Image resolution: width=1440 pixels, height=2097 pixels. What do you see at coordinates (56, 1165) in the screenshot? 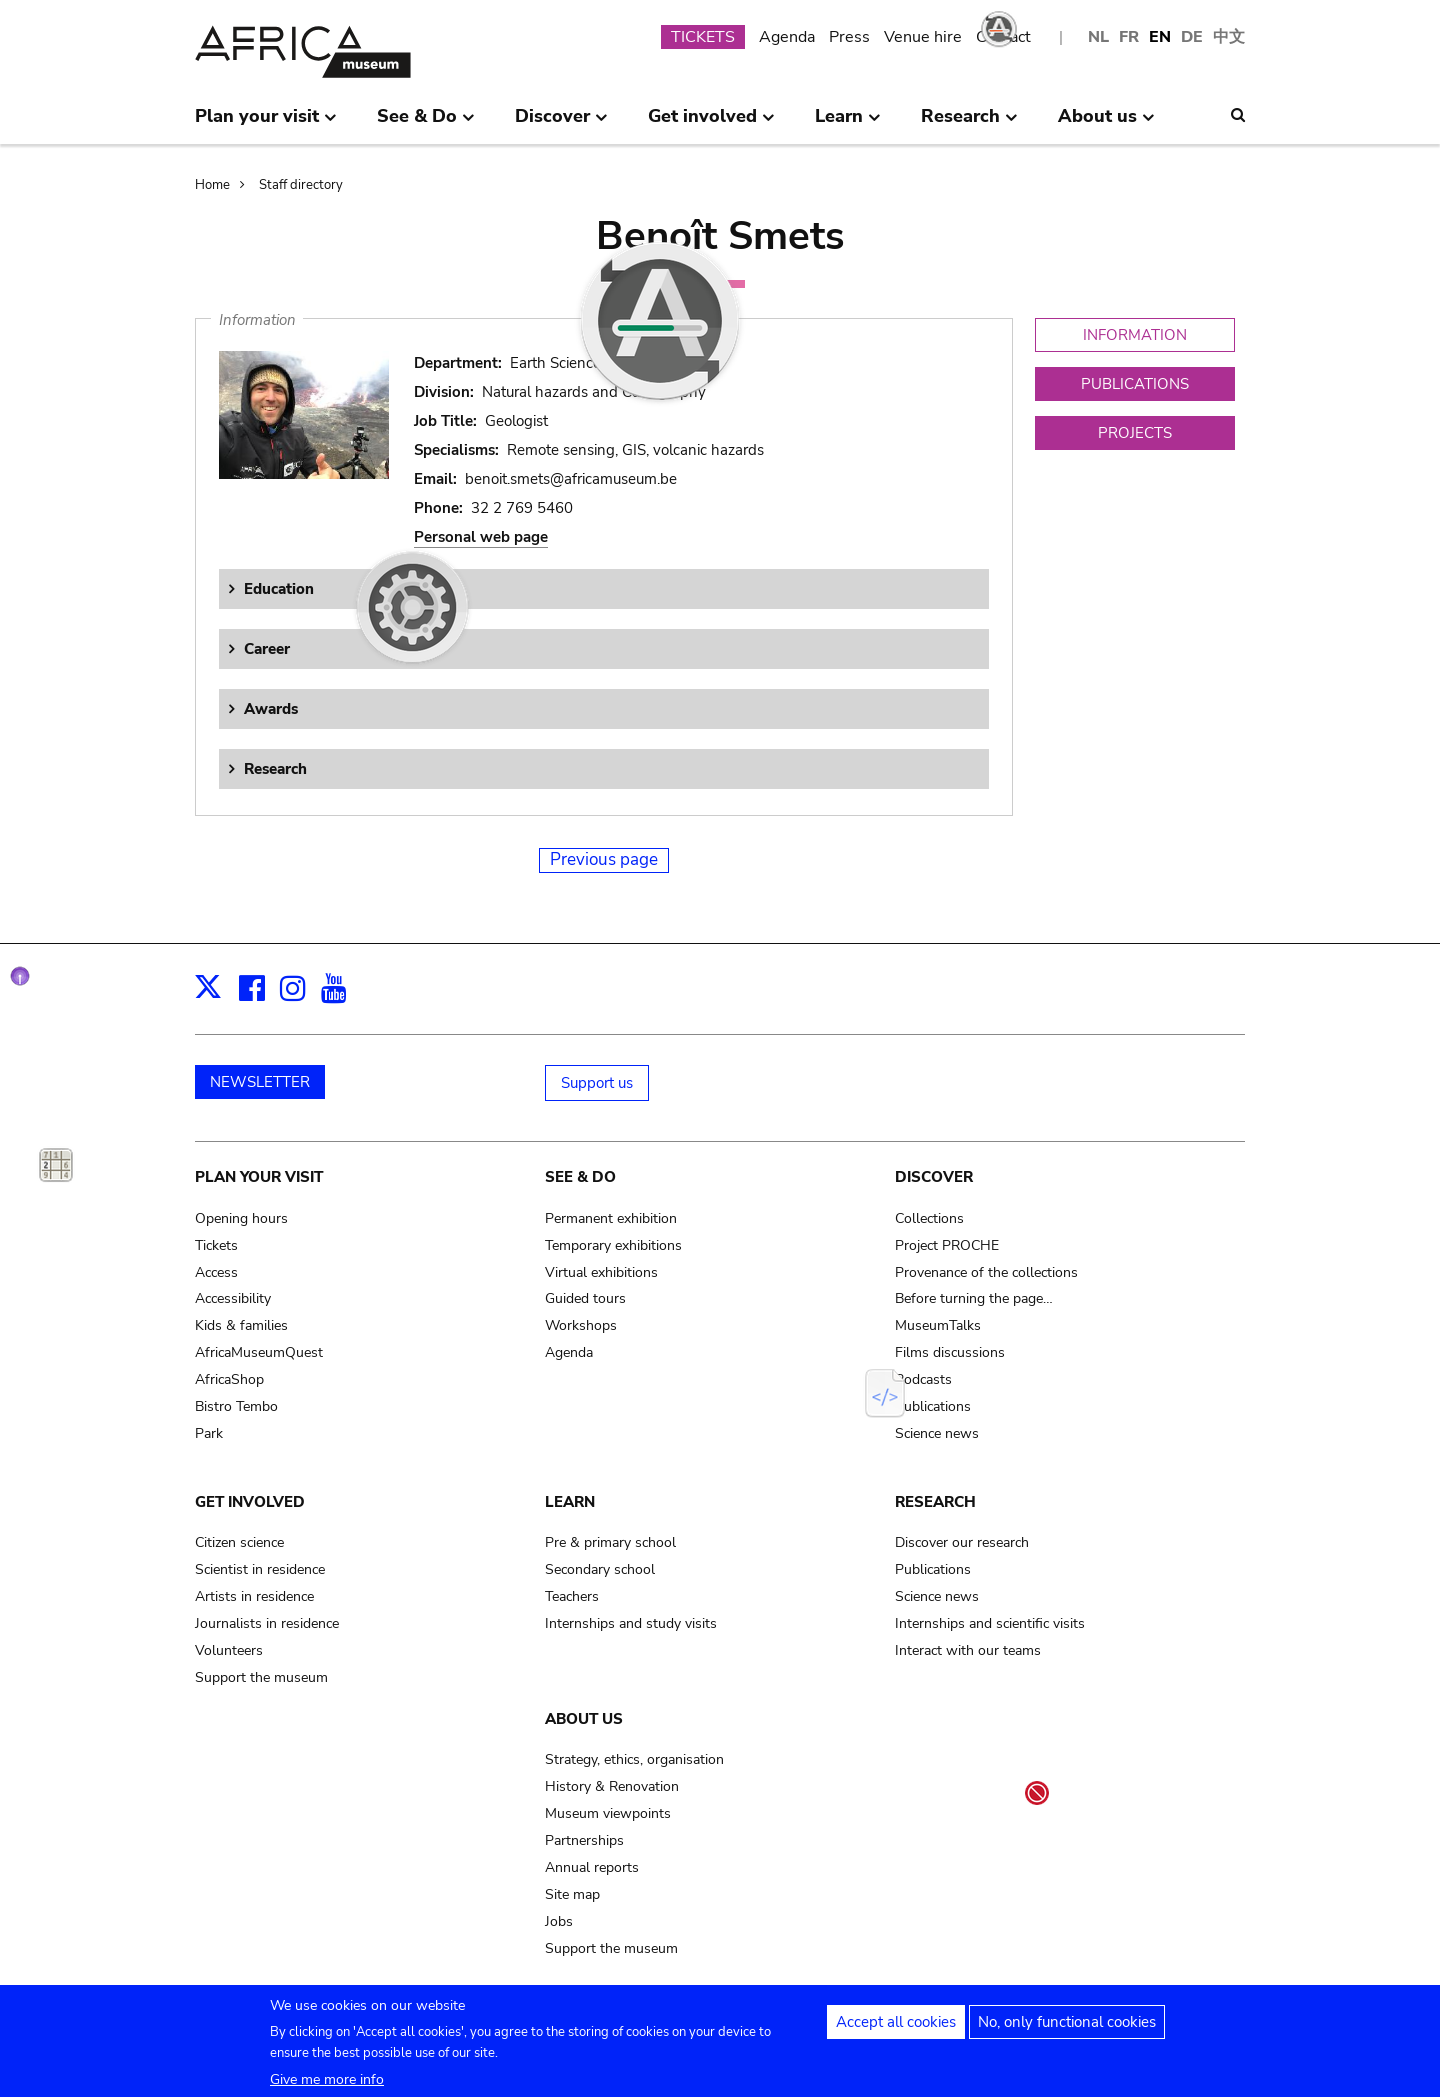
I see `open sudoku puzzle game` at bounding box center [56, 1165].